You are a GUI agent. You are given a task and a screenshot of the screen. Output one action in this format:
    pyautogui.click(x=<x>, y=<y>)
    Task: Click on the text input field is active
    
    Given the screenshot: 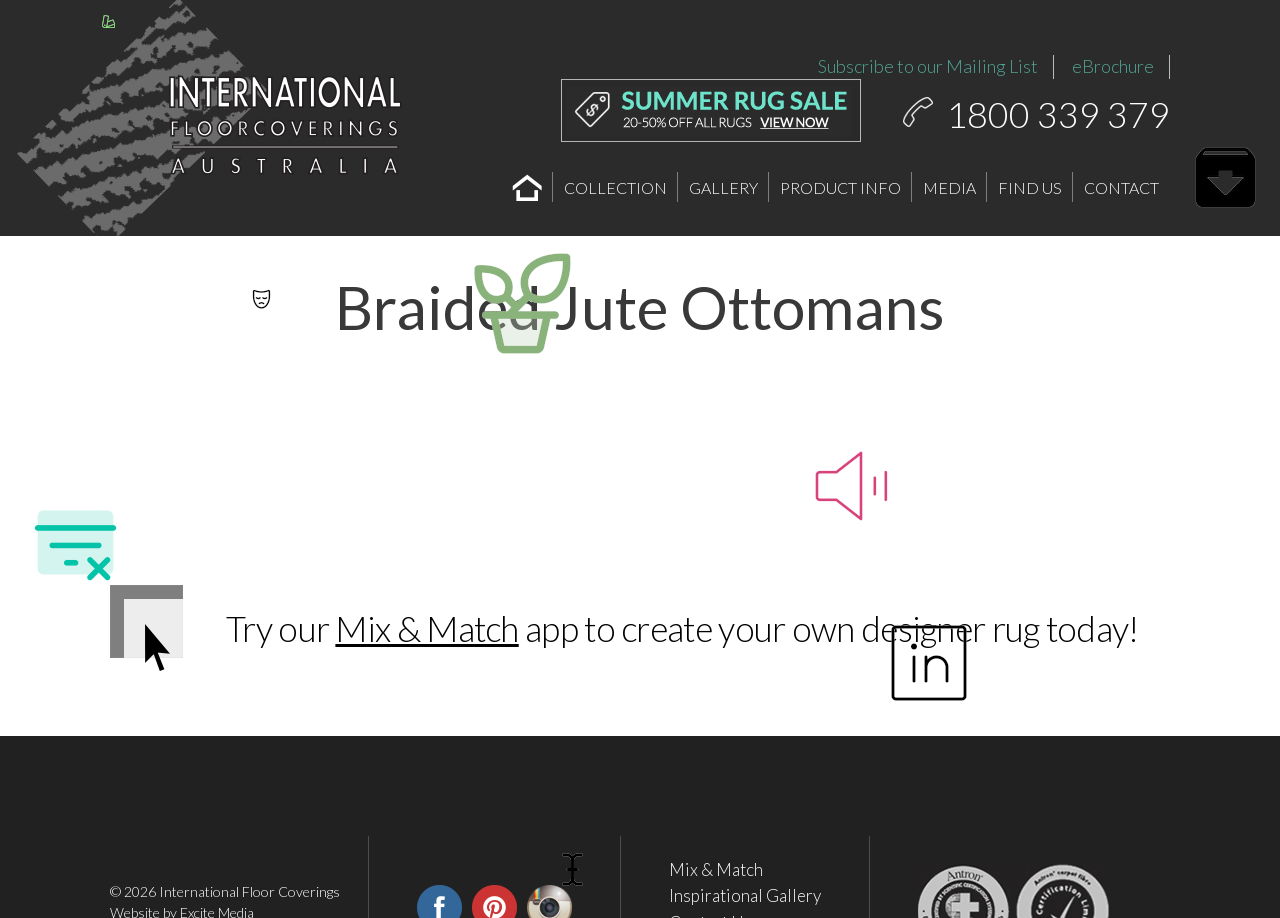 What is the action you would take?
    pyautogui.click(x=572, y=869)
    